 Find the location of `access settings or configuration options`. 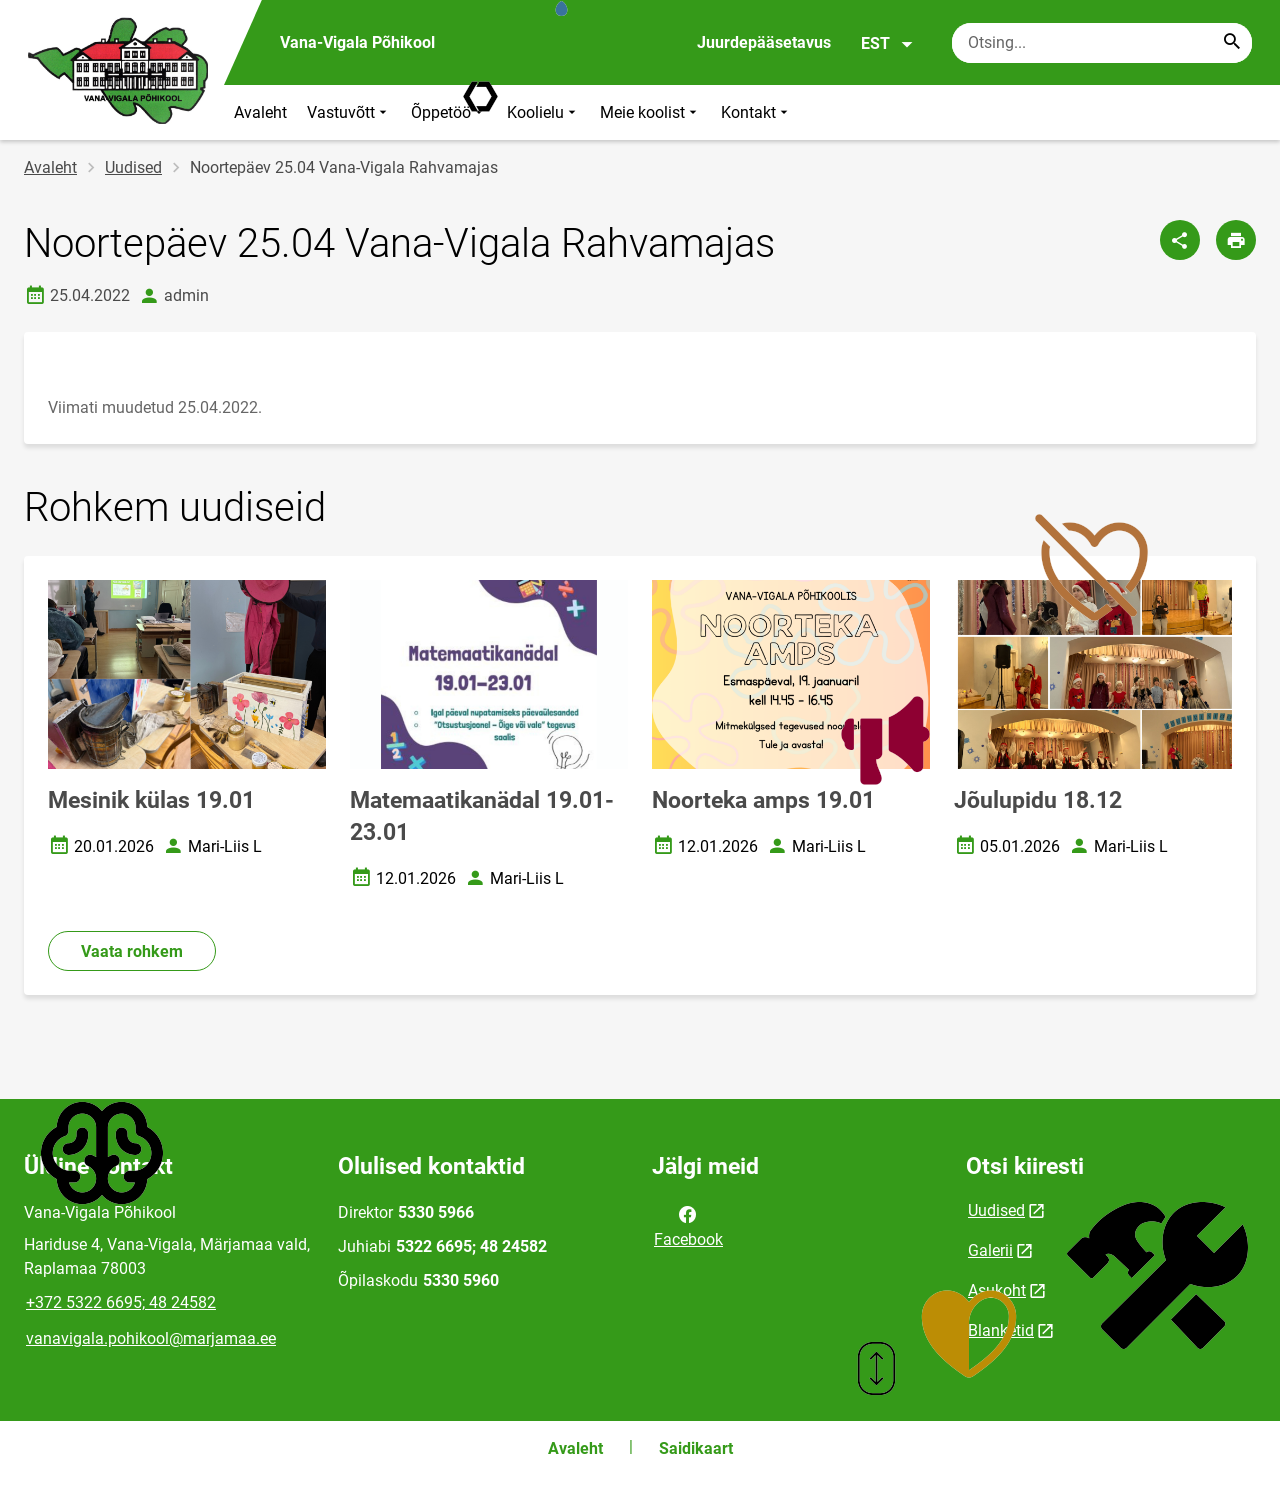

access settings or configuration options is located at coordinates (1157, 1275).